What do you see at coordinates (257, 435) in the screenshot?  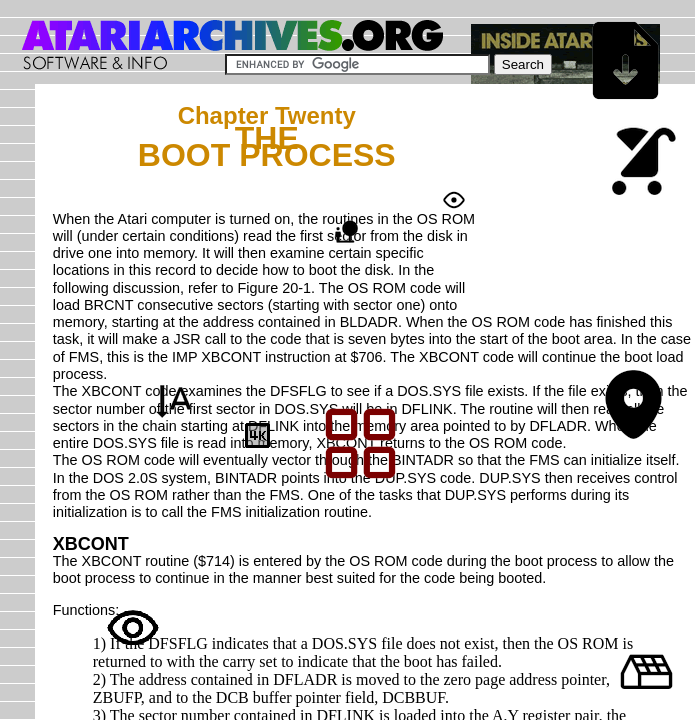 I see `indicates 4K resolution video quality` at bounding box center [257, 435].